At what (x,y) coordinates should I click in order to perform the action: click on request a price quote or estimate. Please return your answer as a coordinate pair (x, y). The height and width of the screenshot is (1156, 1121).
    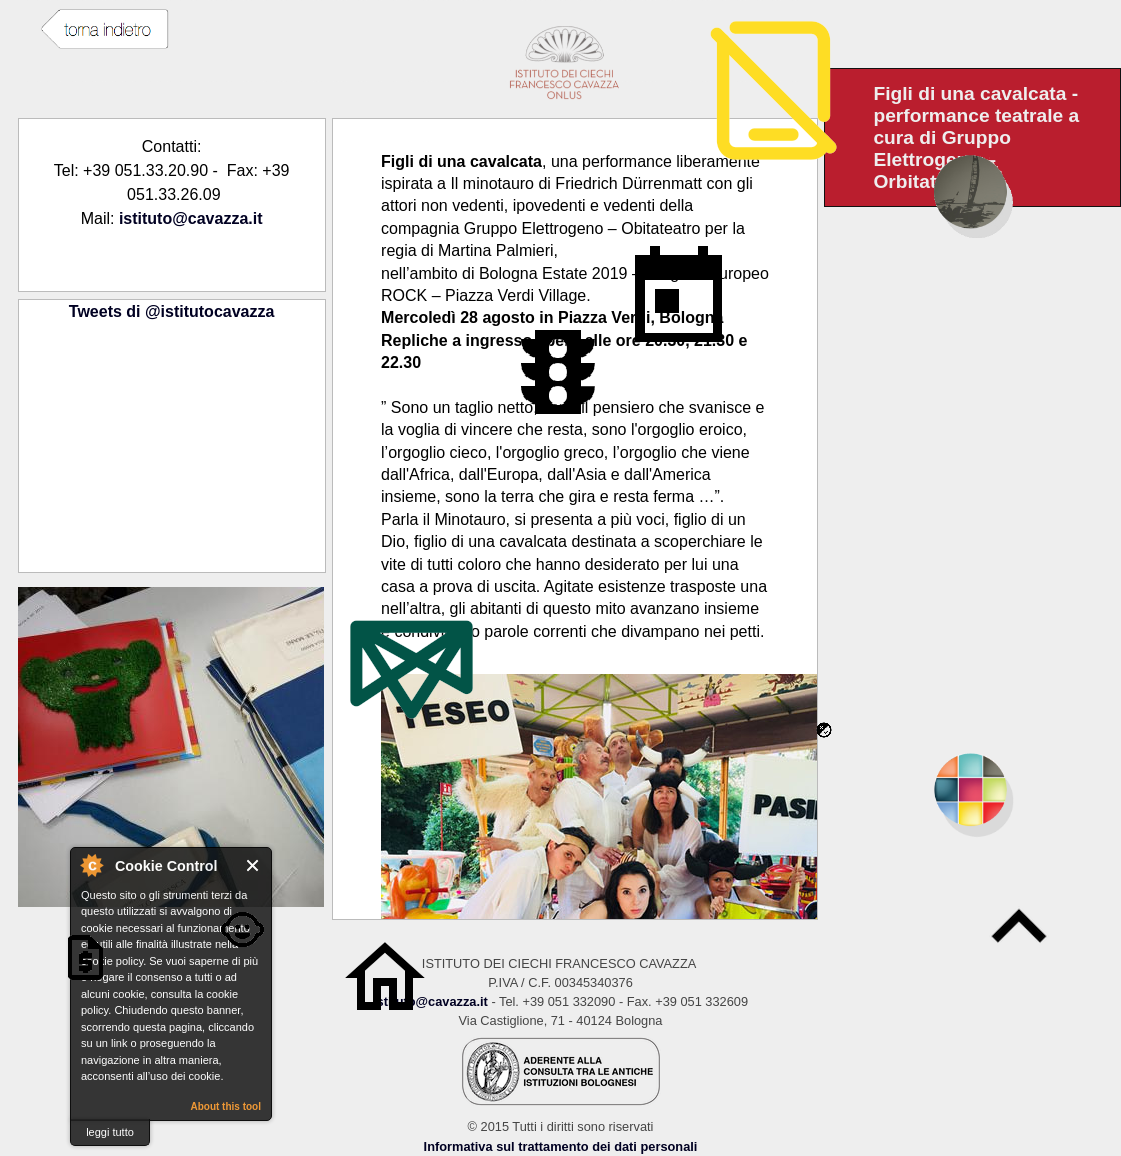
    Looking at the image, I should click on (85, 957).